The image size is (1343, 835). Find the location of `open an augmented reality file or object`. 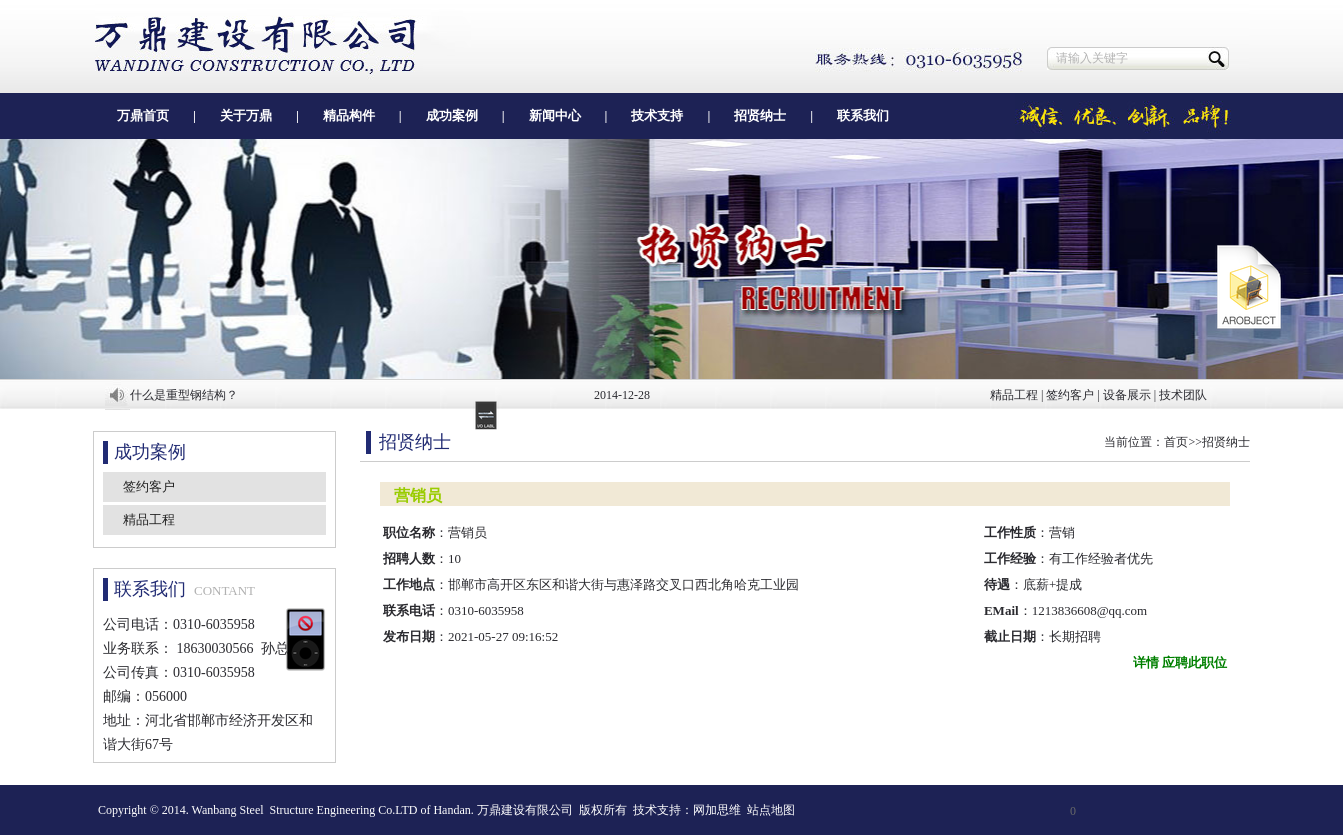

open an augmented reality file or object is located at coordinates (1249, 289).